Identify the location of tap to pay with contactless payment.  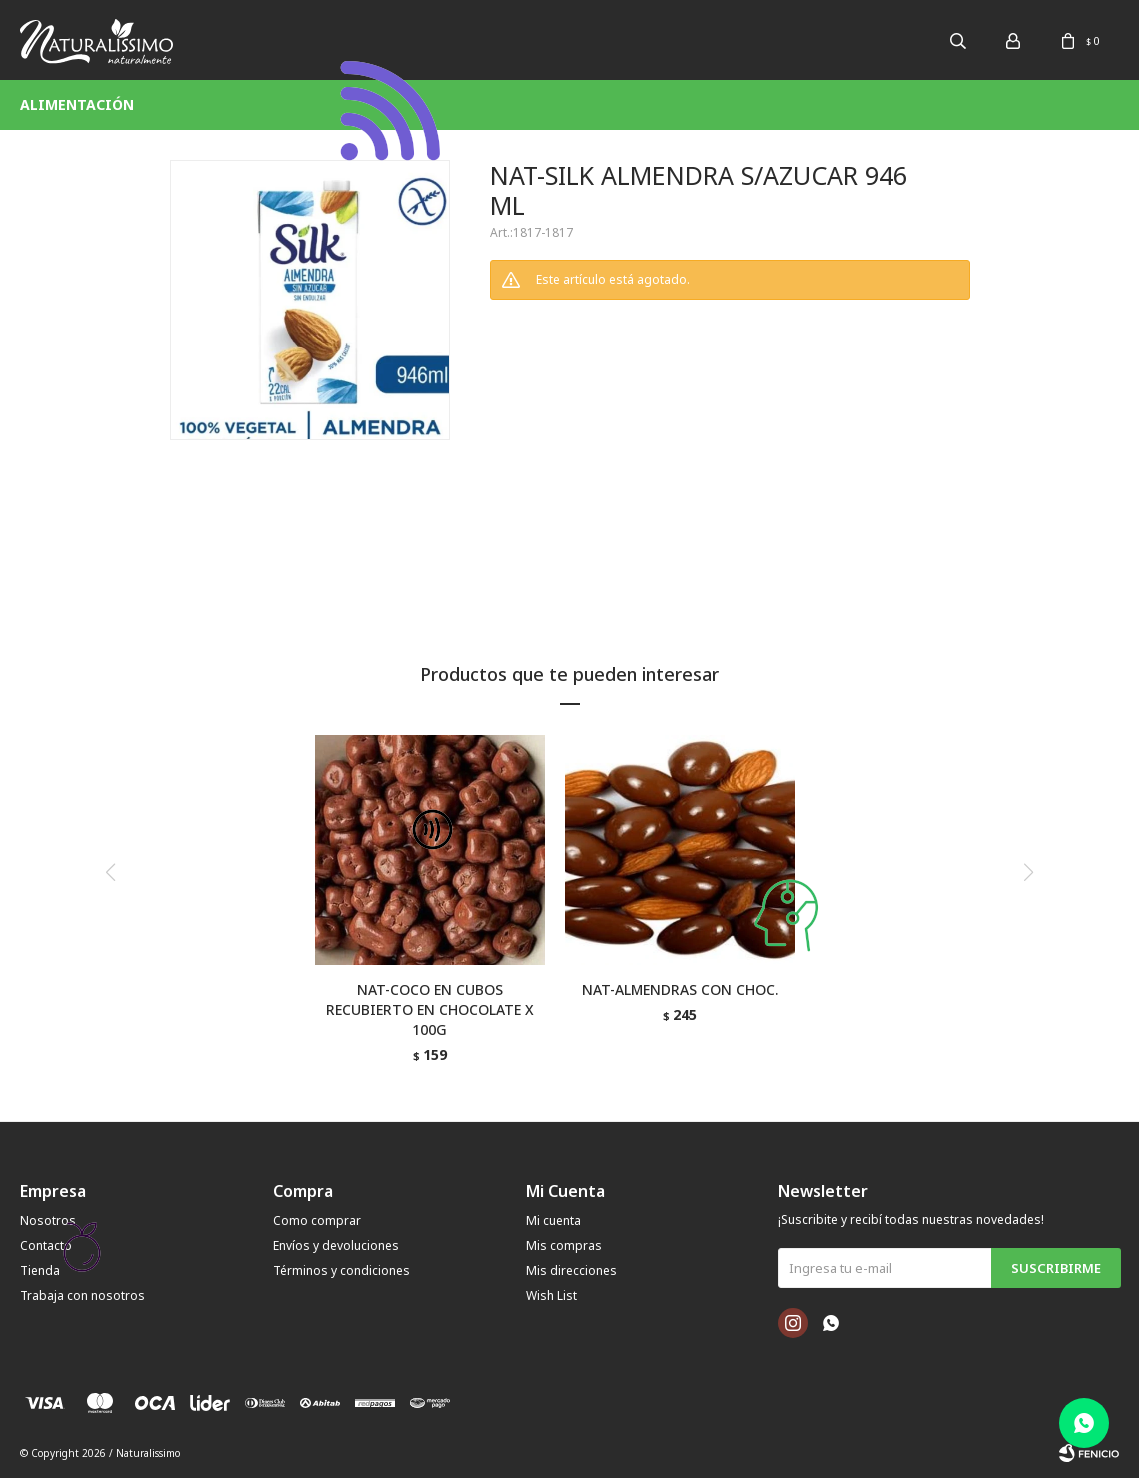
(432, 829).